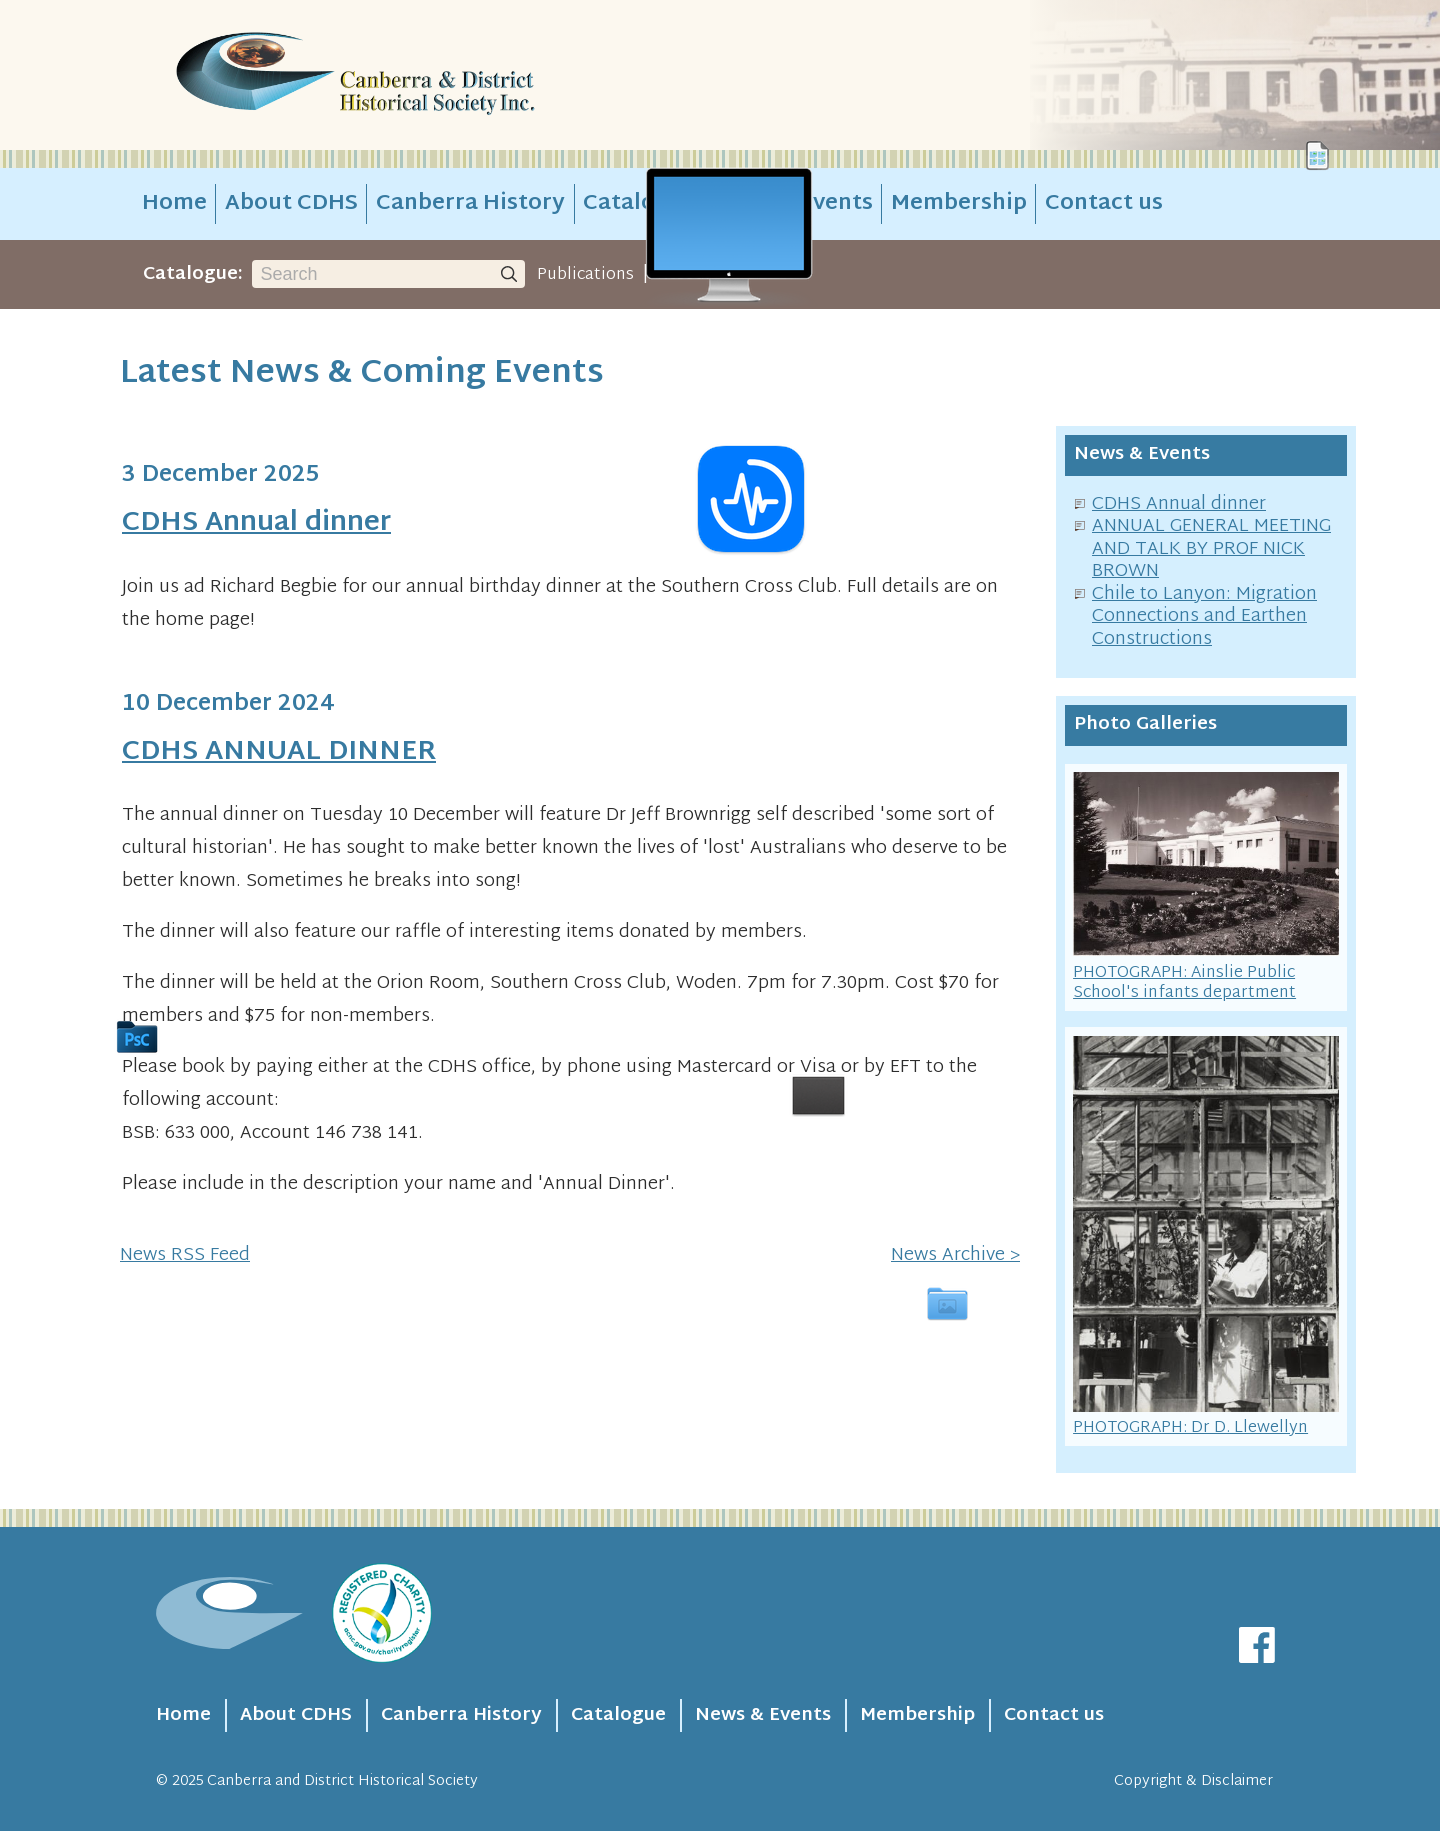 This screenshot has width=1440, height=1831. I want to click on indicates magic trackpad is connected via bluetooth, so click(818, 1095).